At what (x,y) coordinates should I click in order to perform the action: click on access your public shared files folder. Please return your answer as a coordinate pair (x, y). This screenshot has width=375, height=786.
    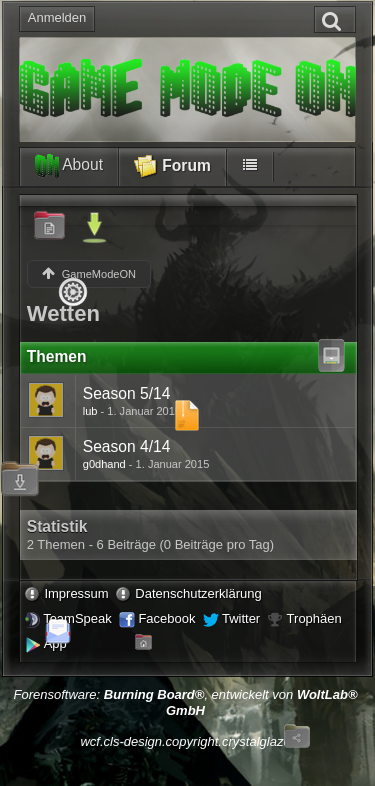
    Looking at the image, I should click on (297, 736).